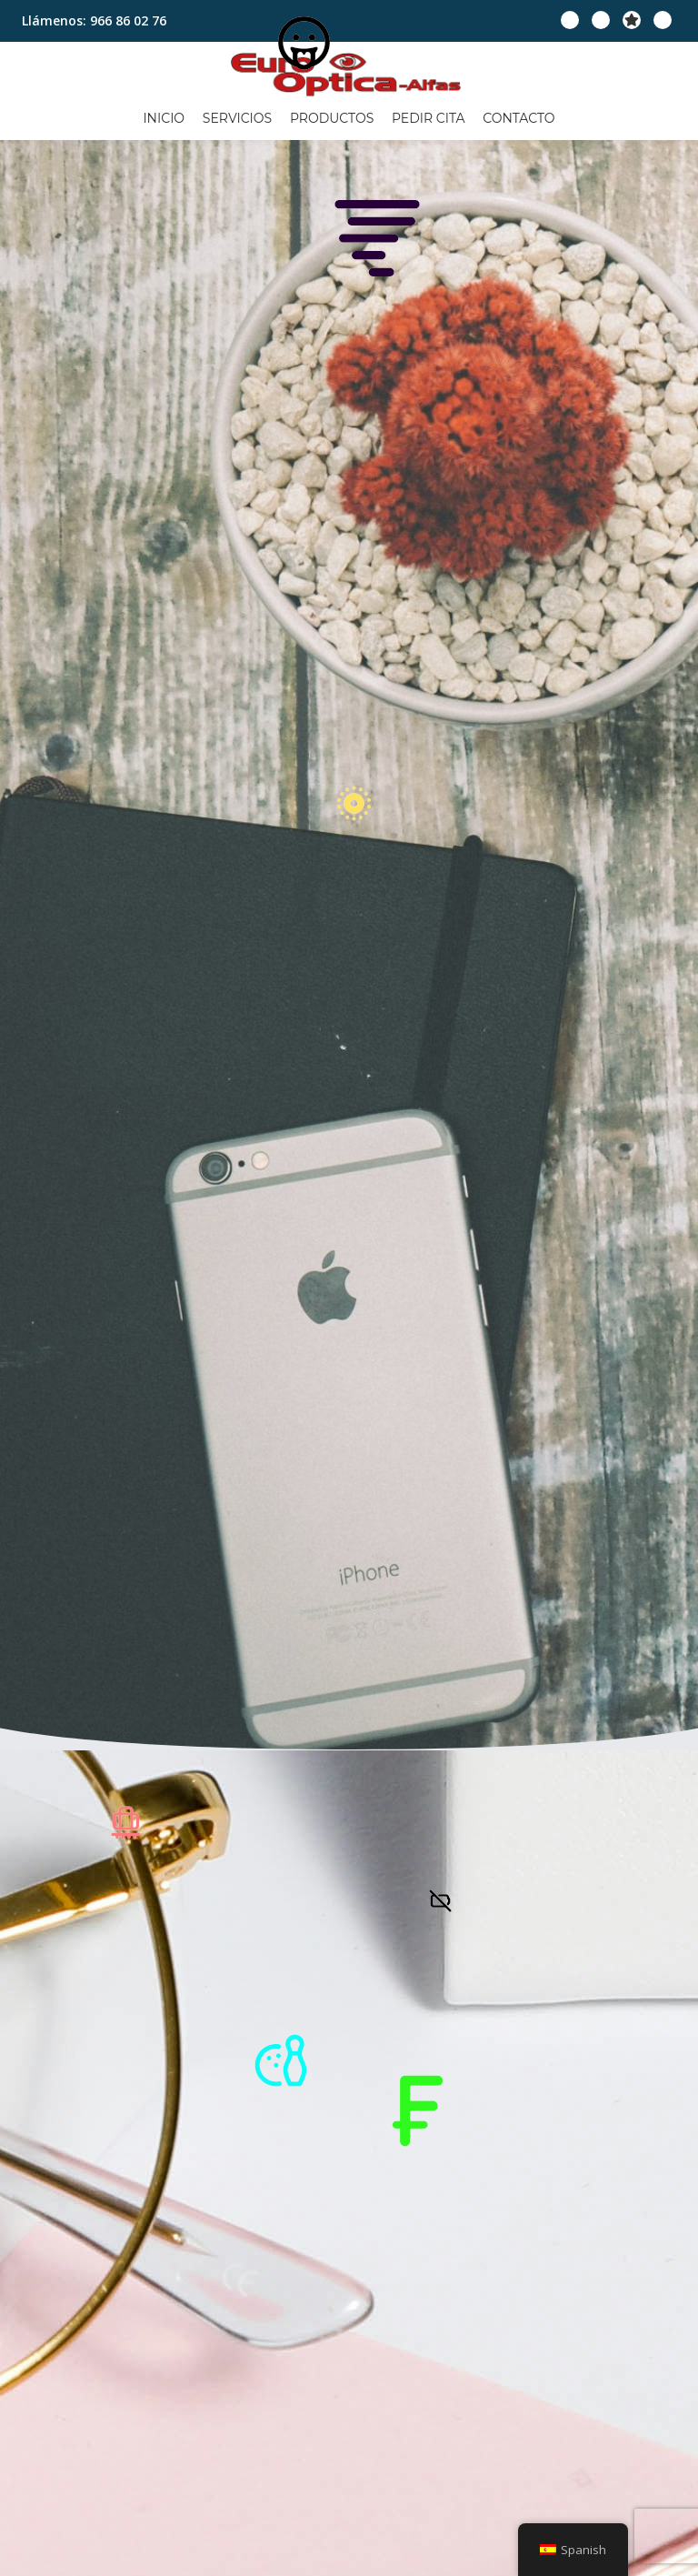  I want to click on indicates Swiss franc currency, so click(417, 2110).